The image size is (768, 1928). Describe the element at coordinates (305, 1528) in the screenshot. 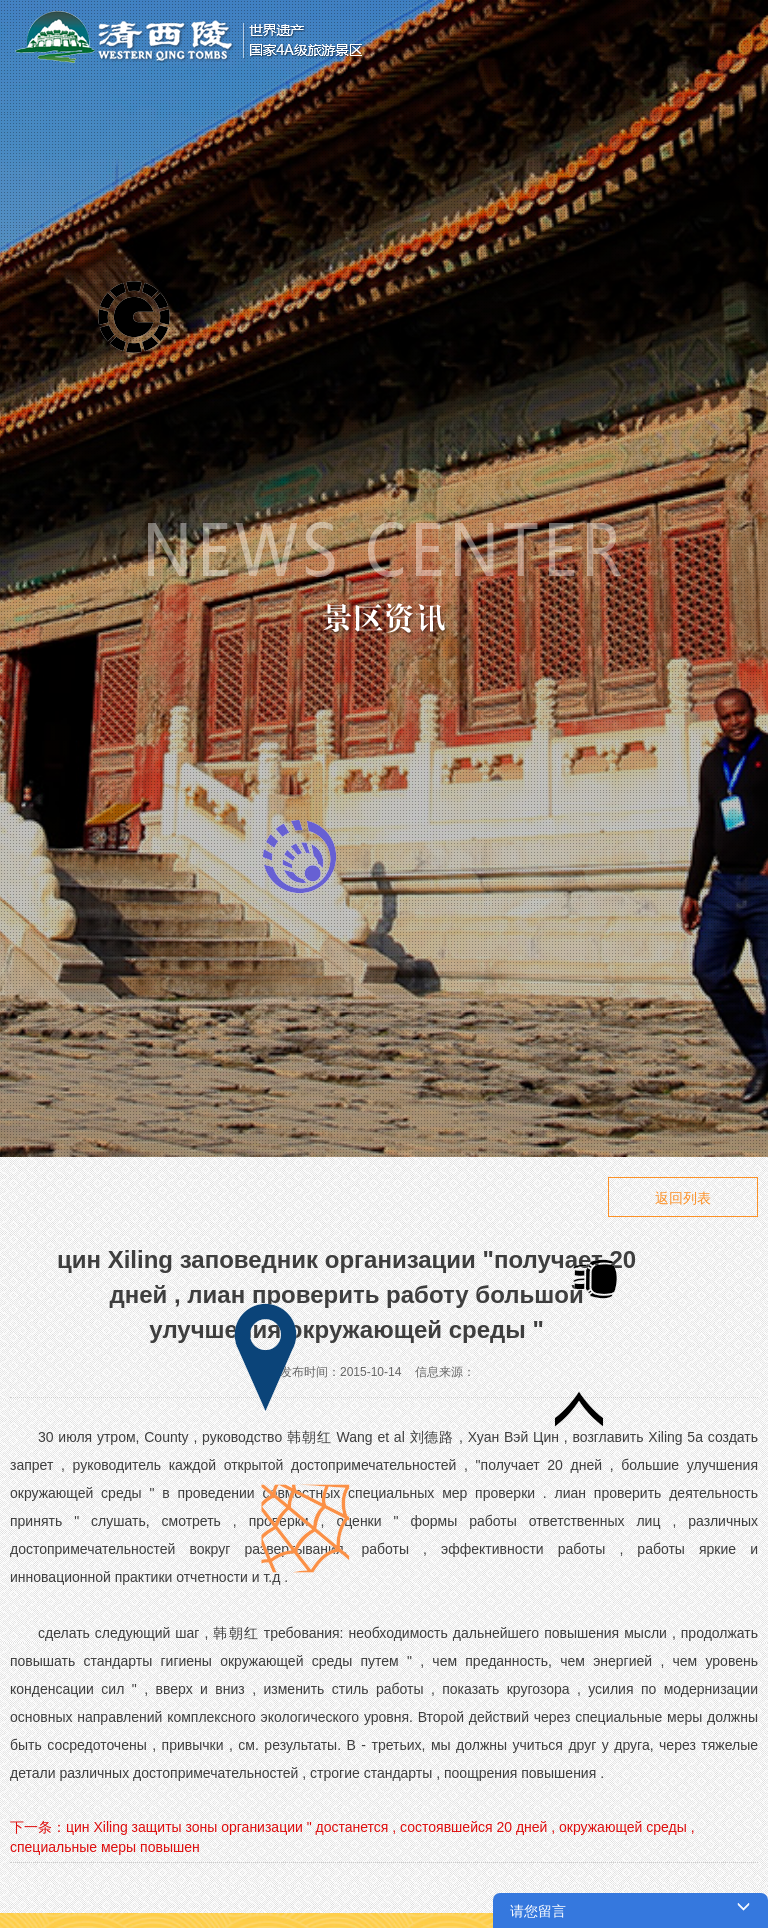

I see `indicates an abandoned or inactive section` at that location.